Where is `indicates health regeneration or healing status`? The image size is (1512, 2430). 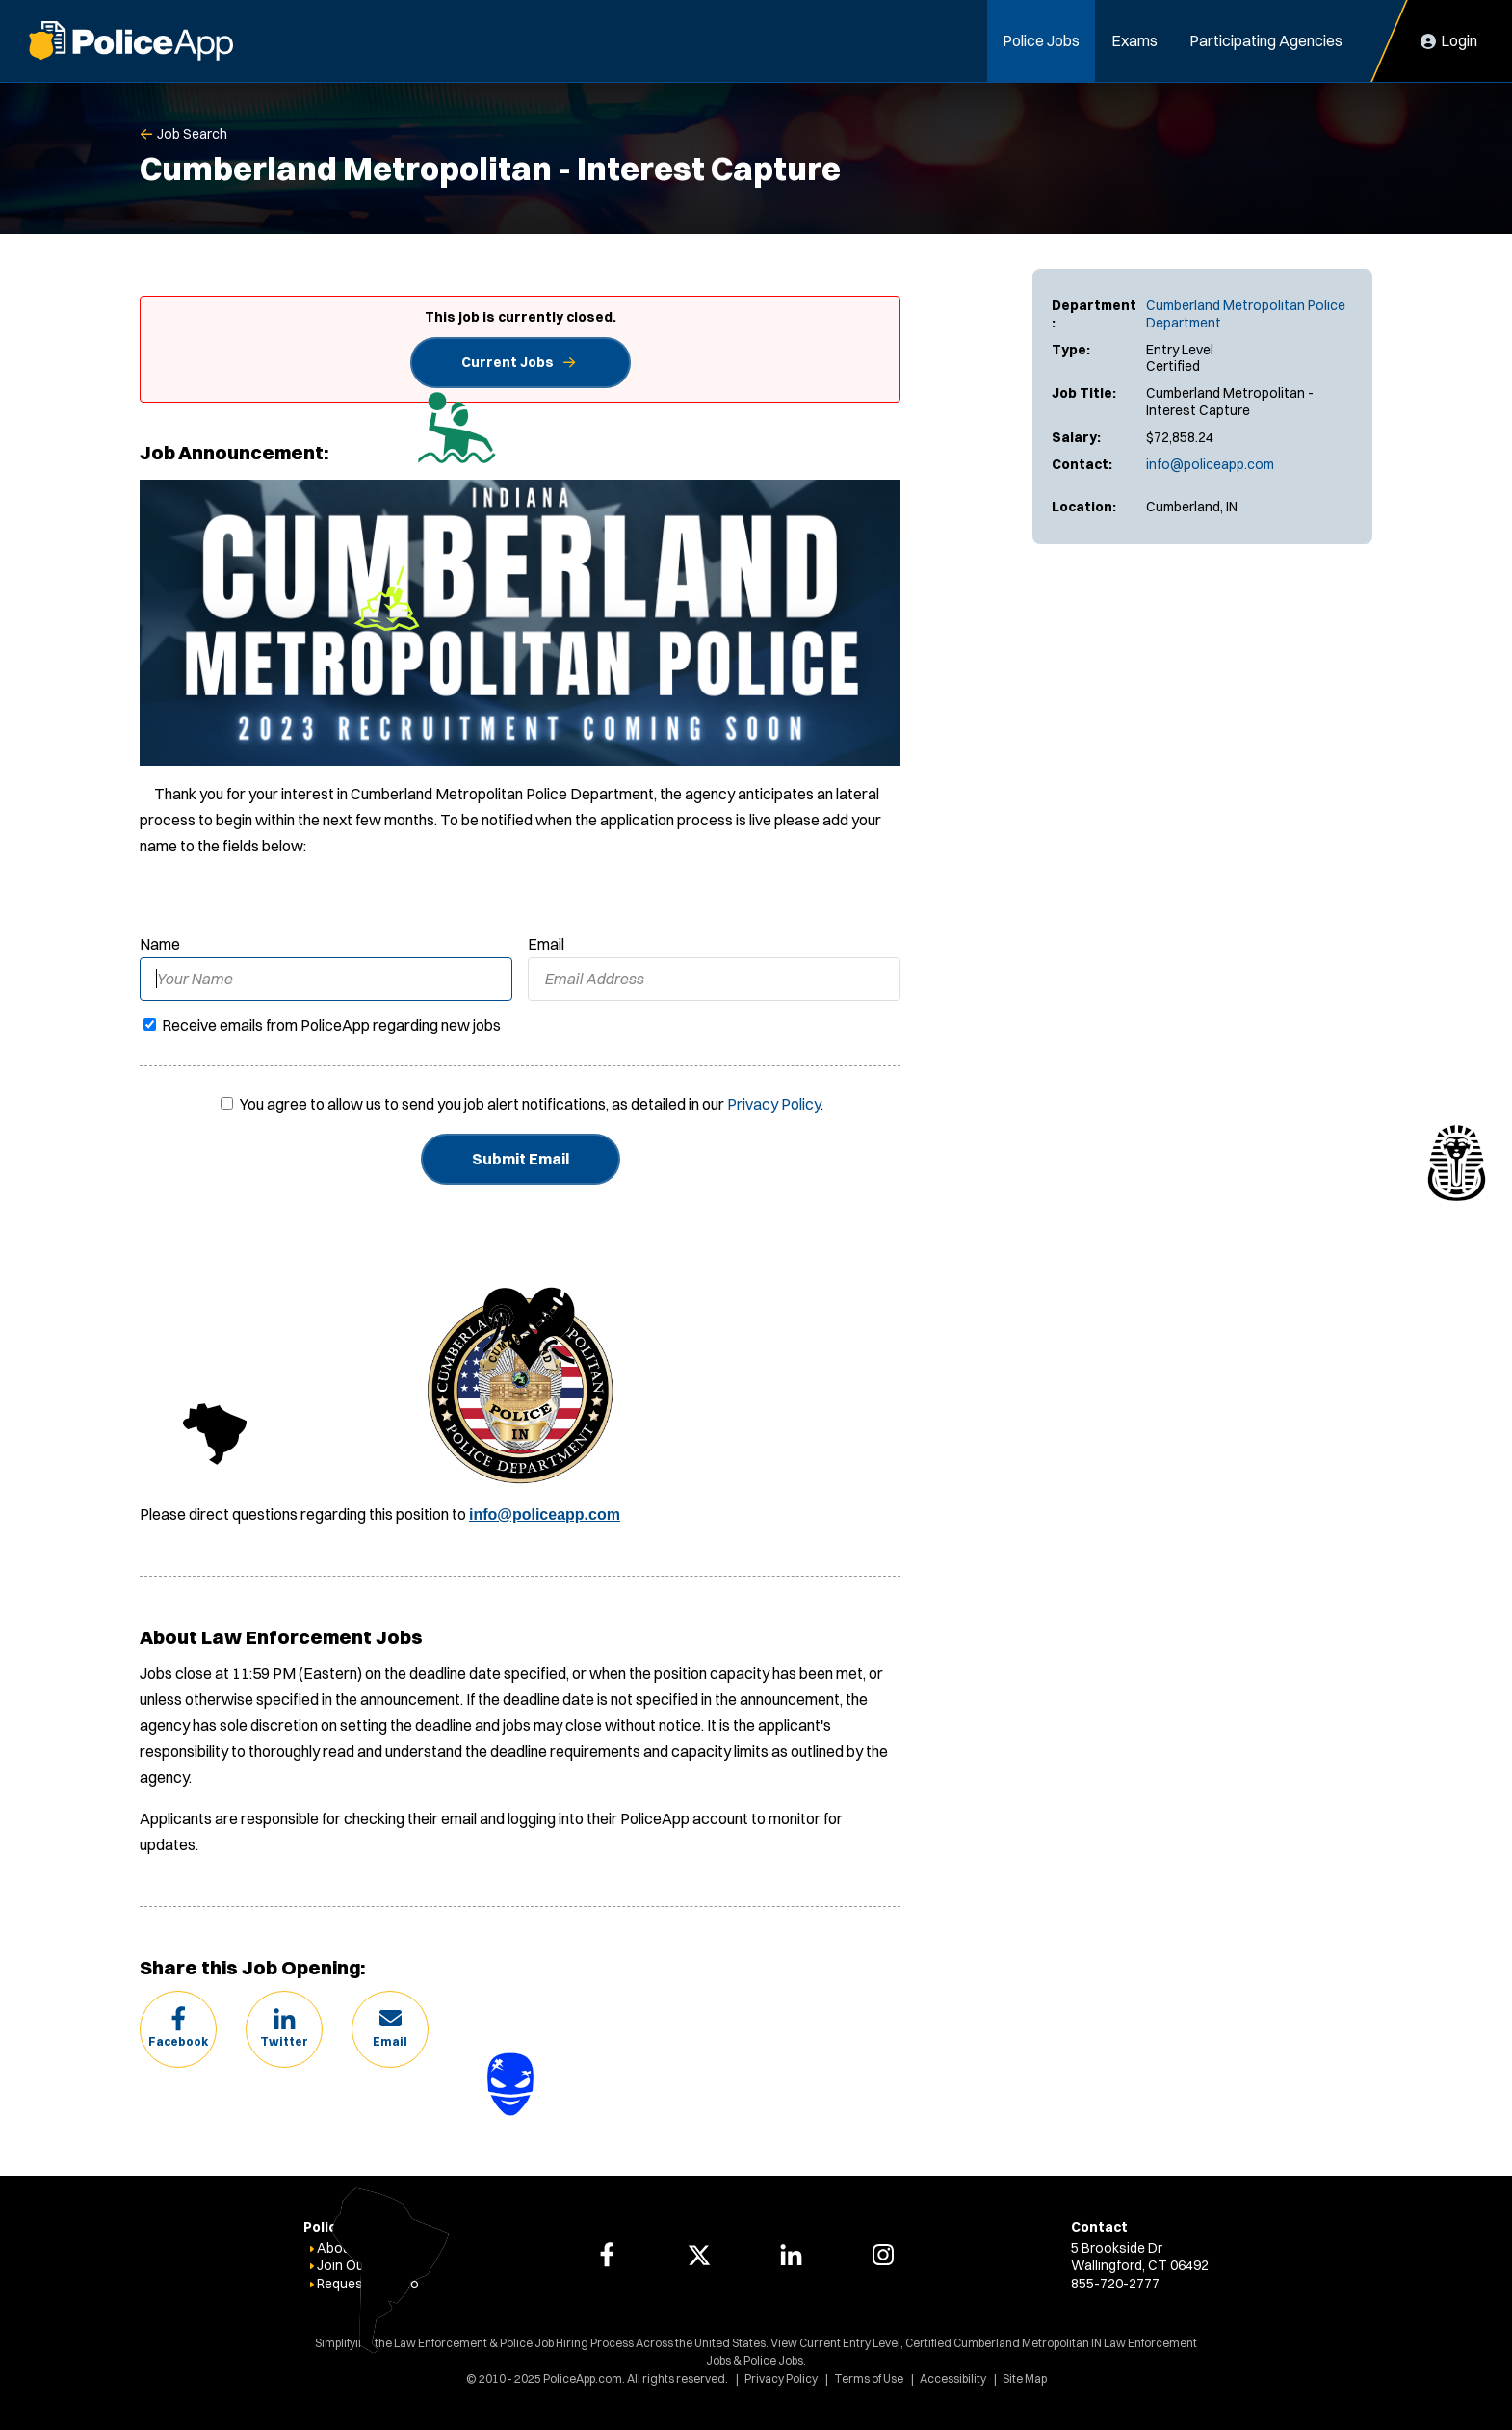
indicates health regeneration or healing status is located at coordinates (529, 1330).